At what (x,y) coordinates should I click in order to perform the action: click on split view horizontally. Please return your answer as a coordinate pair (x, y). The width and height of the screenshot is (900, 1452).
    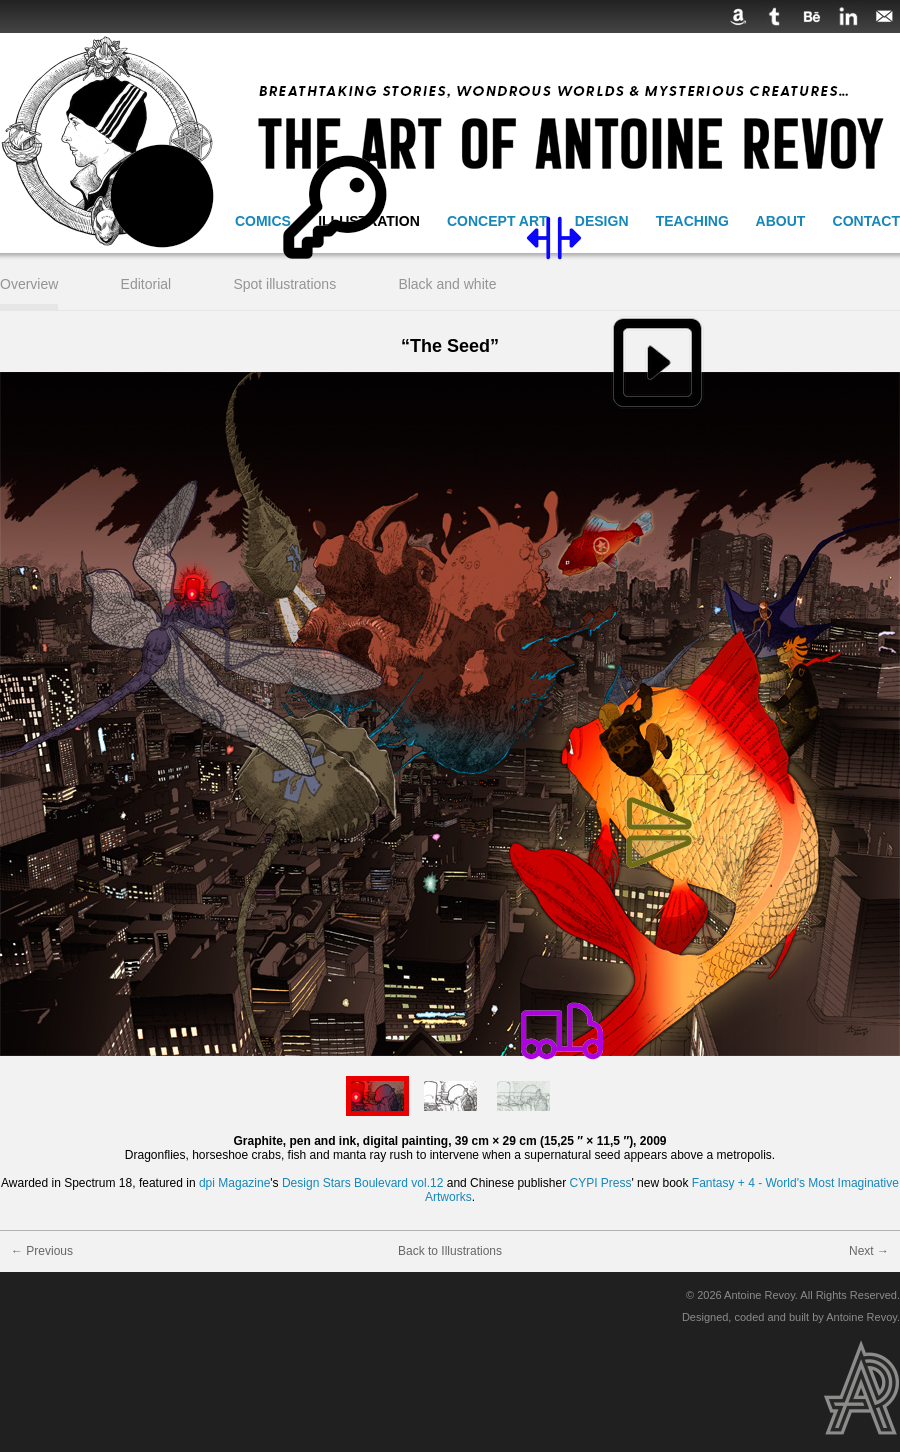
    Looking at the image, I should click on (554, 238).